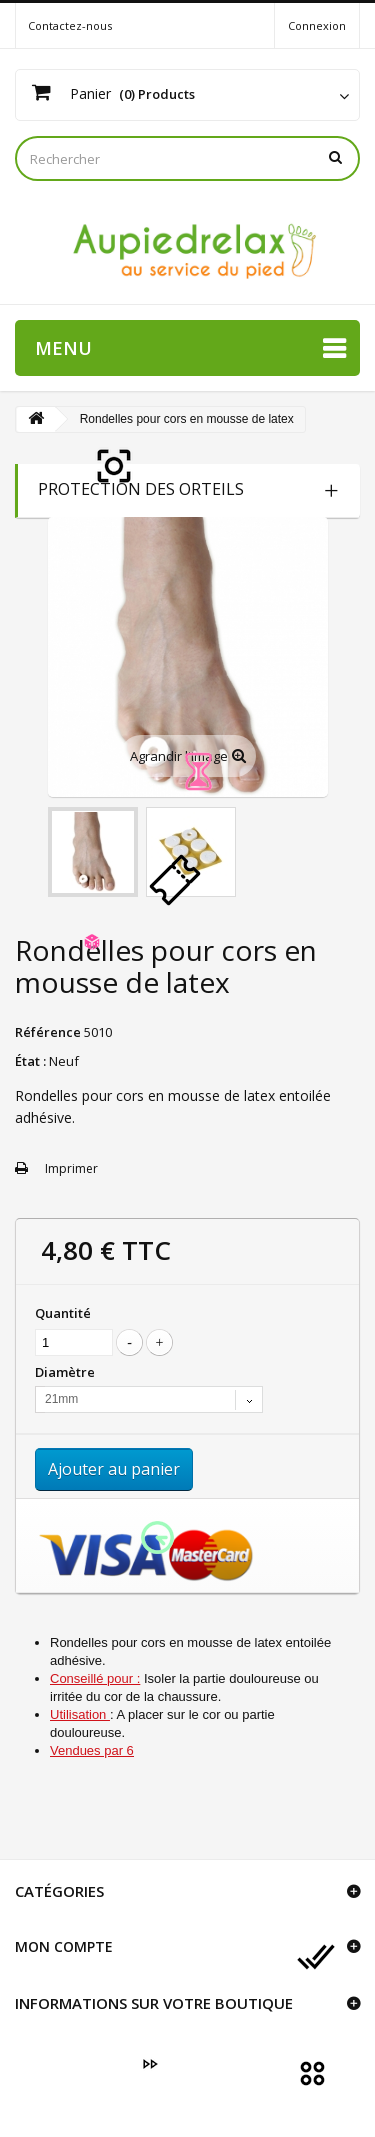 The width and height of the screenshot is (375, 2137). Describe the element at coordinates (92, 942) in the screenshot. I see `randomize or shuffle content` at that location.